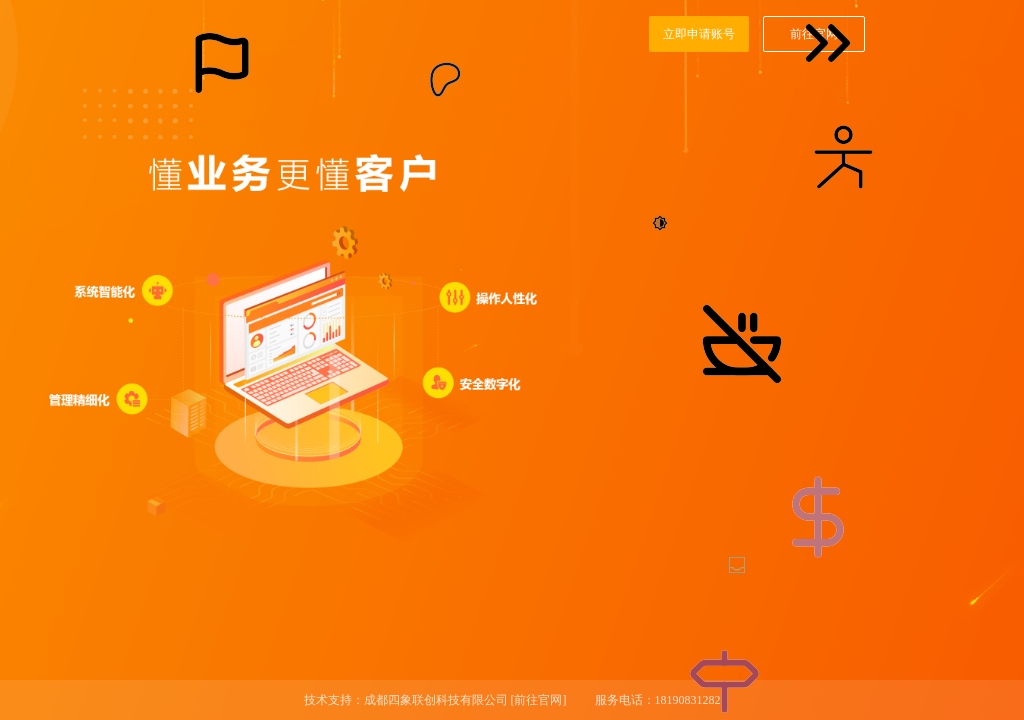  I want to click on visit patreon page, so click(444, 79).